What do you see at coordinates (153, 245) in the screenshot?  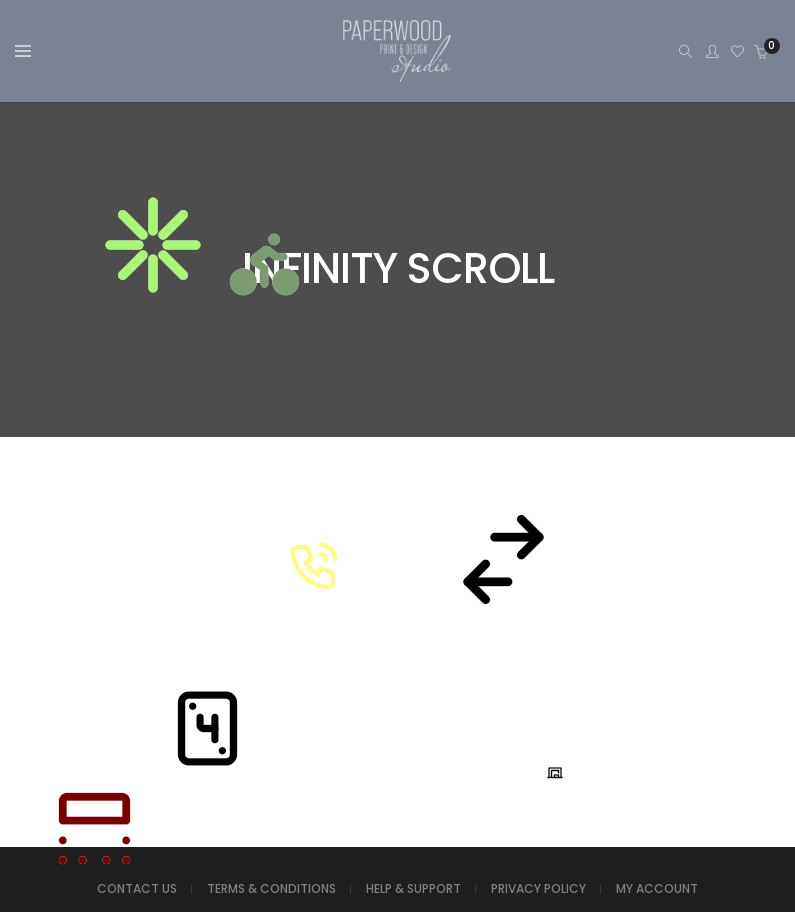 I see `connect to Zapier automation platform` at bounding box center [153, 245].